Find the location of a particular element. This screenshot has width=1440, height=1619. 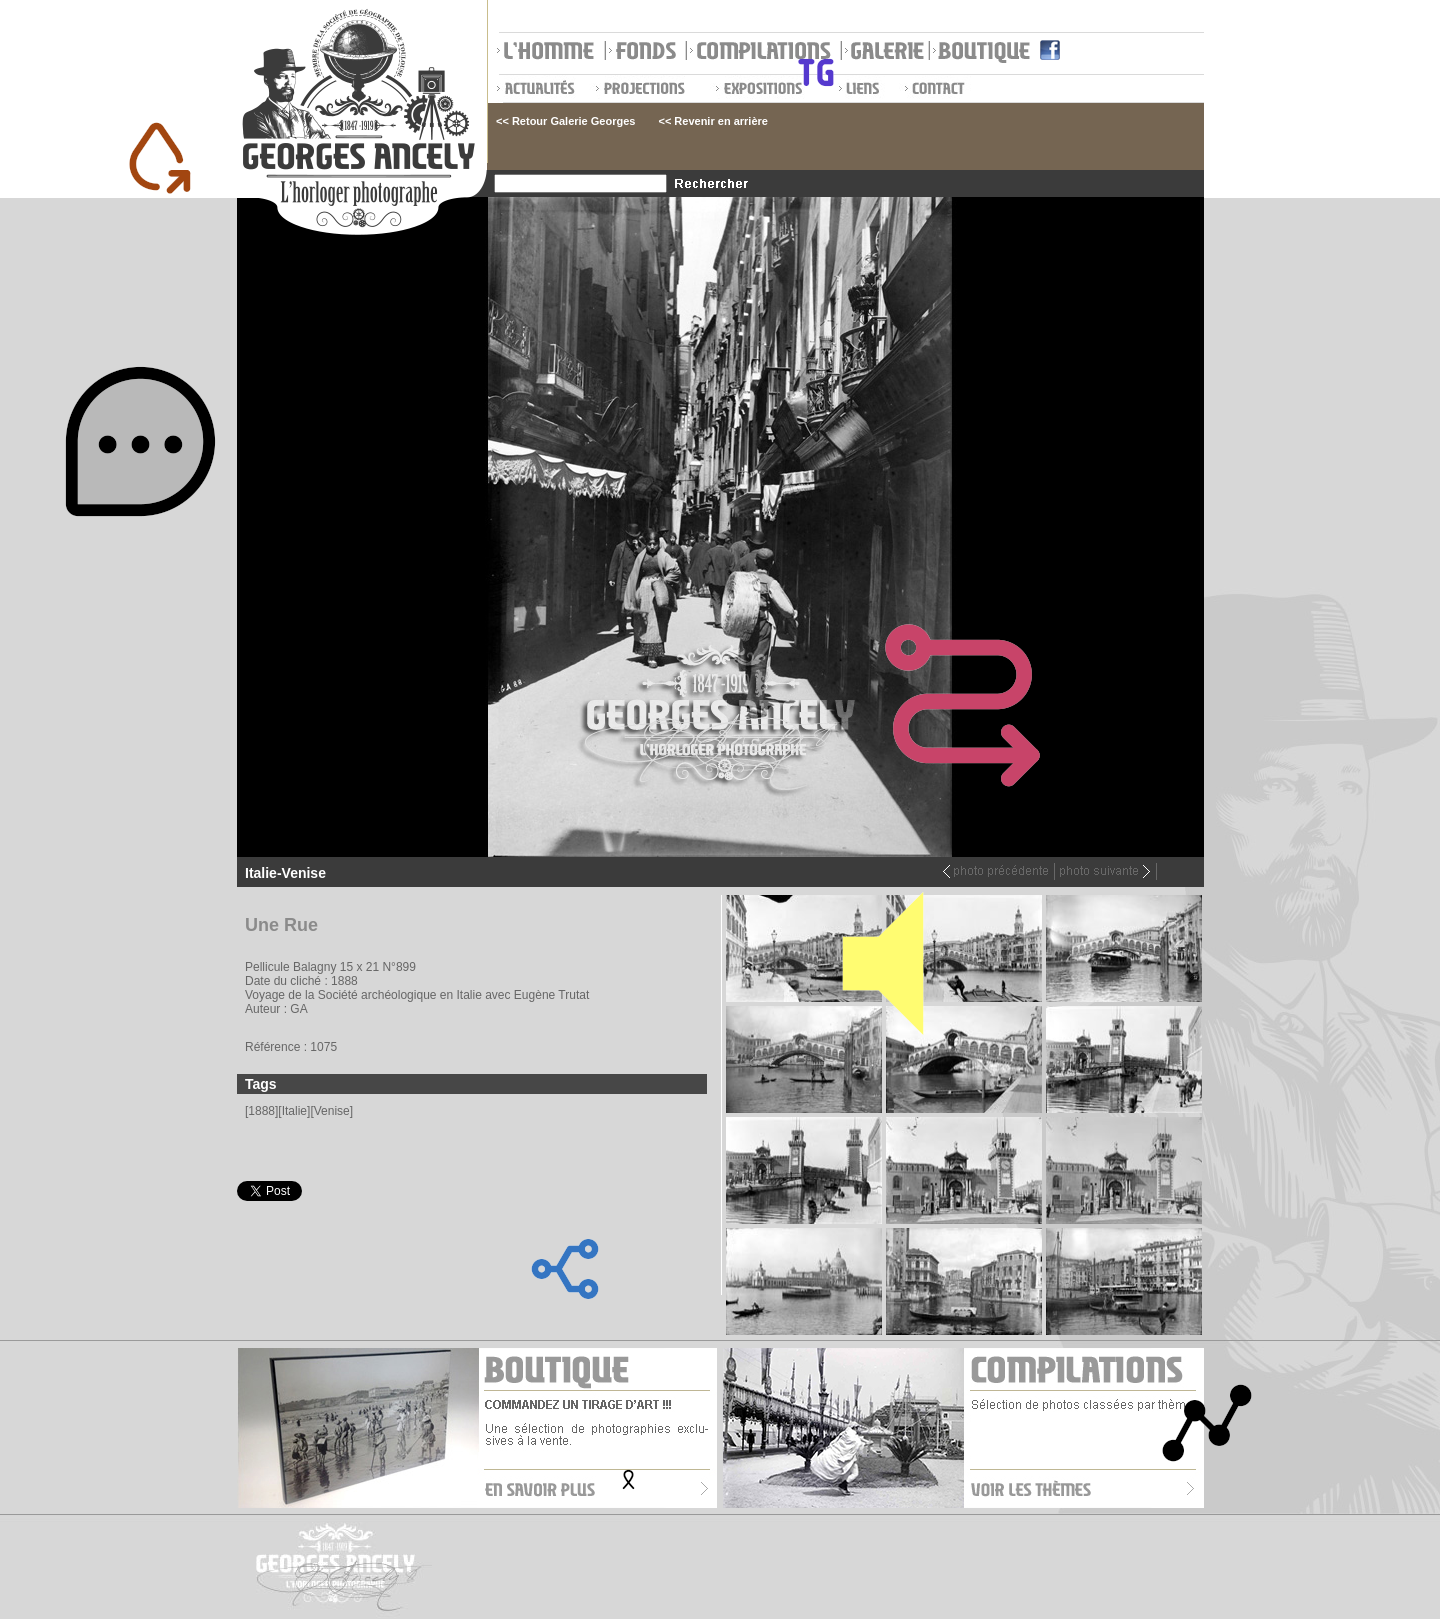

indicates an s-turn right in navigation directions is located at coordinates (962, 701).